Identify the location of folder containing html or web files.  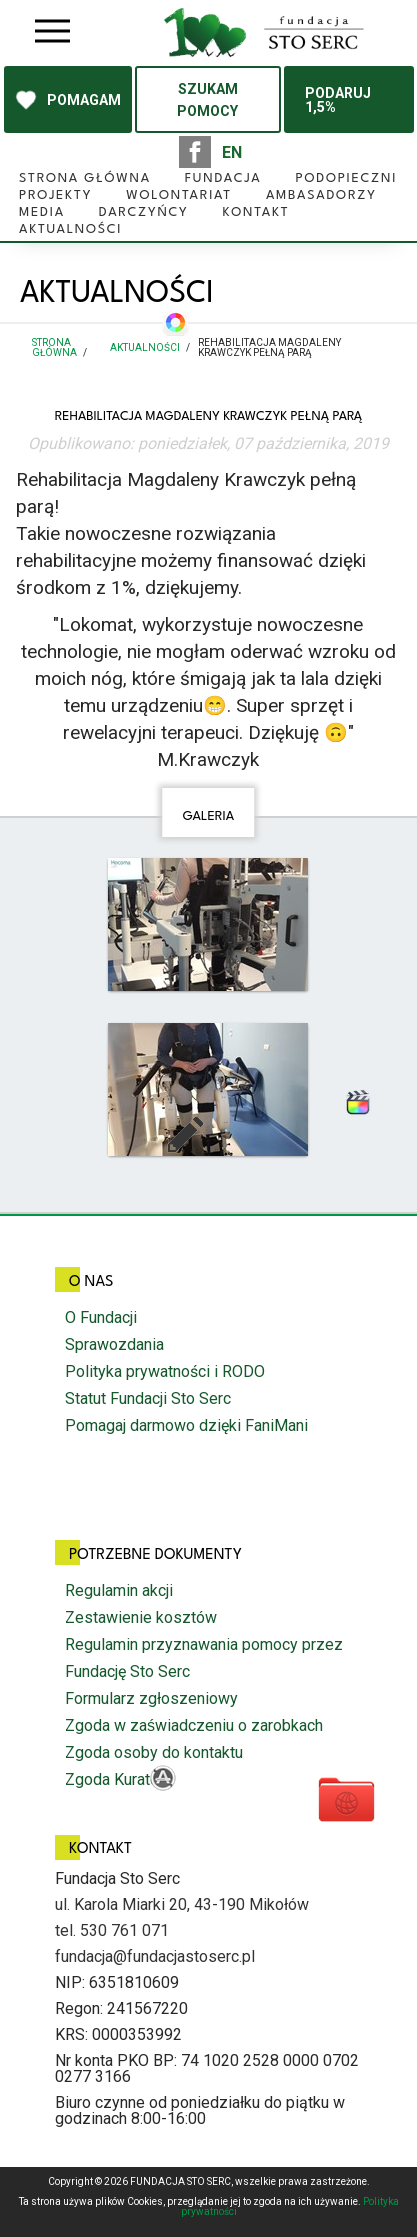
(346, 1799).